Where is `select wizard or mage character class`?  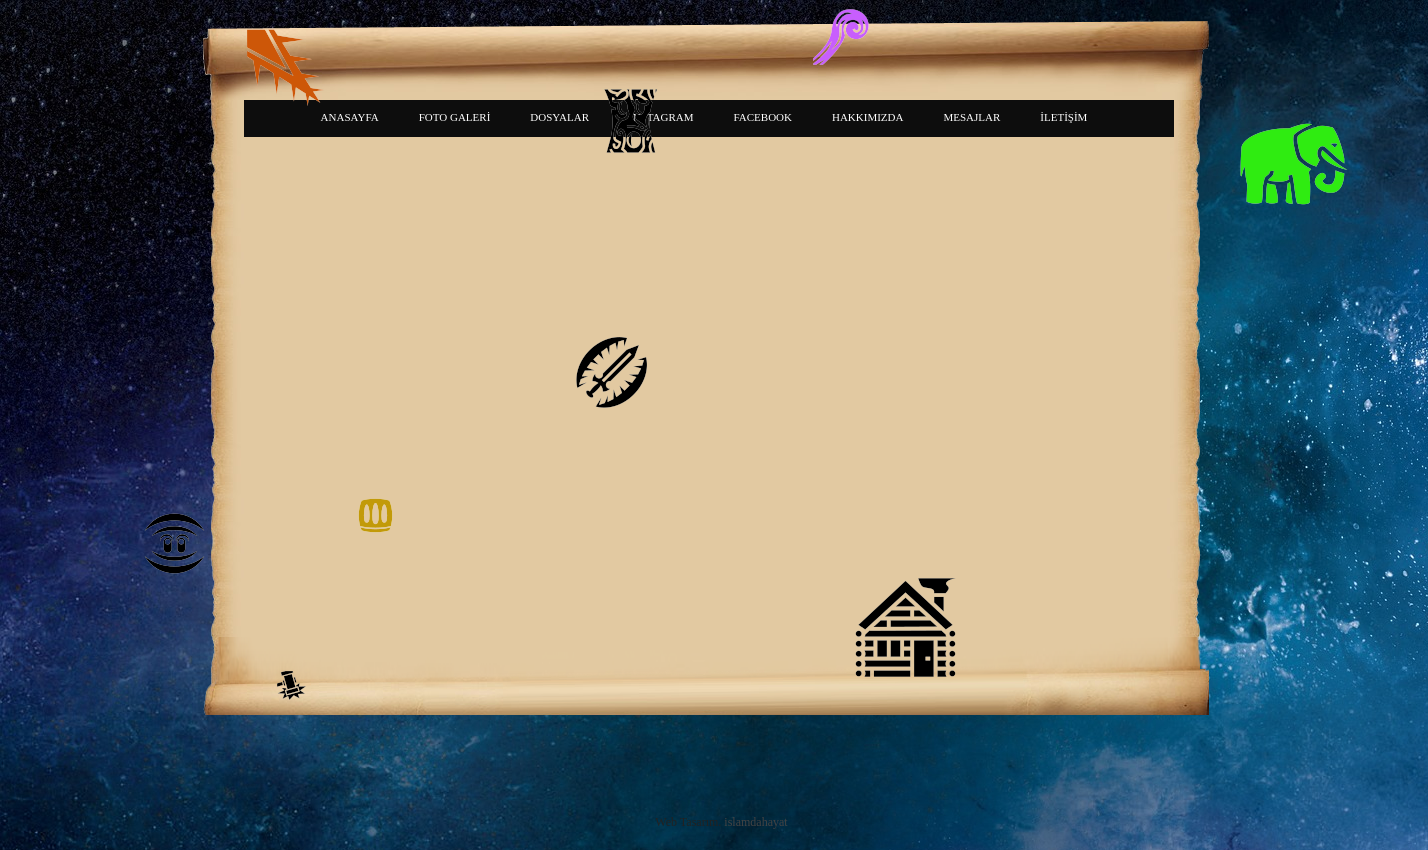 select wizard or mage character class is located at coordinates (841, 37).